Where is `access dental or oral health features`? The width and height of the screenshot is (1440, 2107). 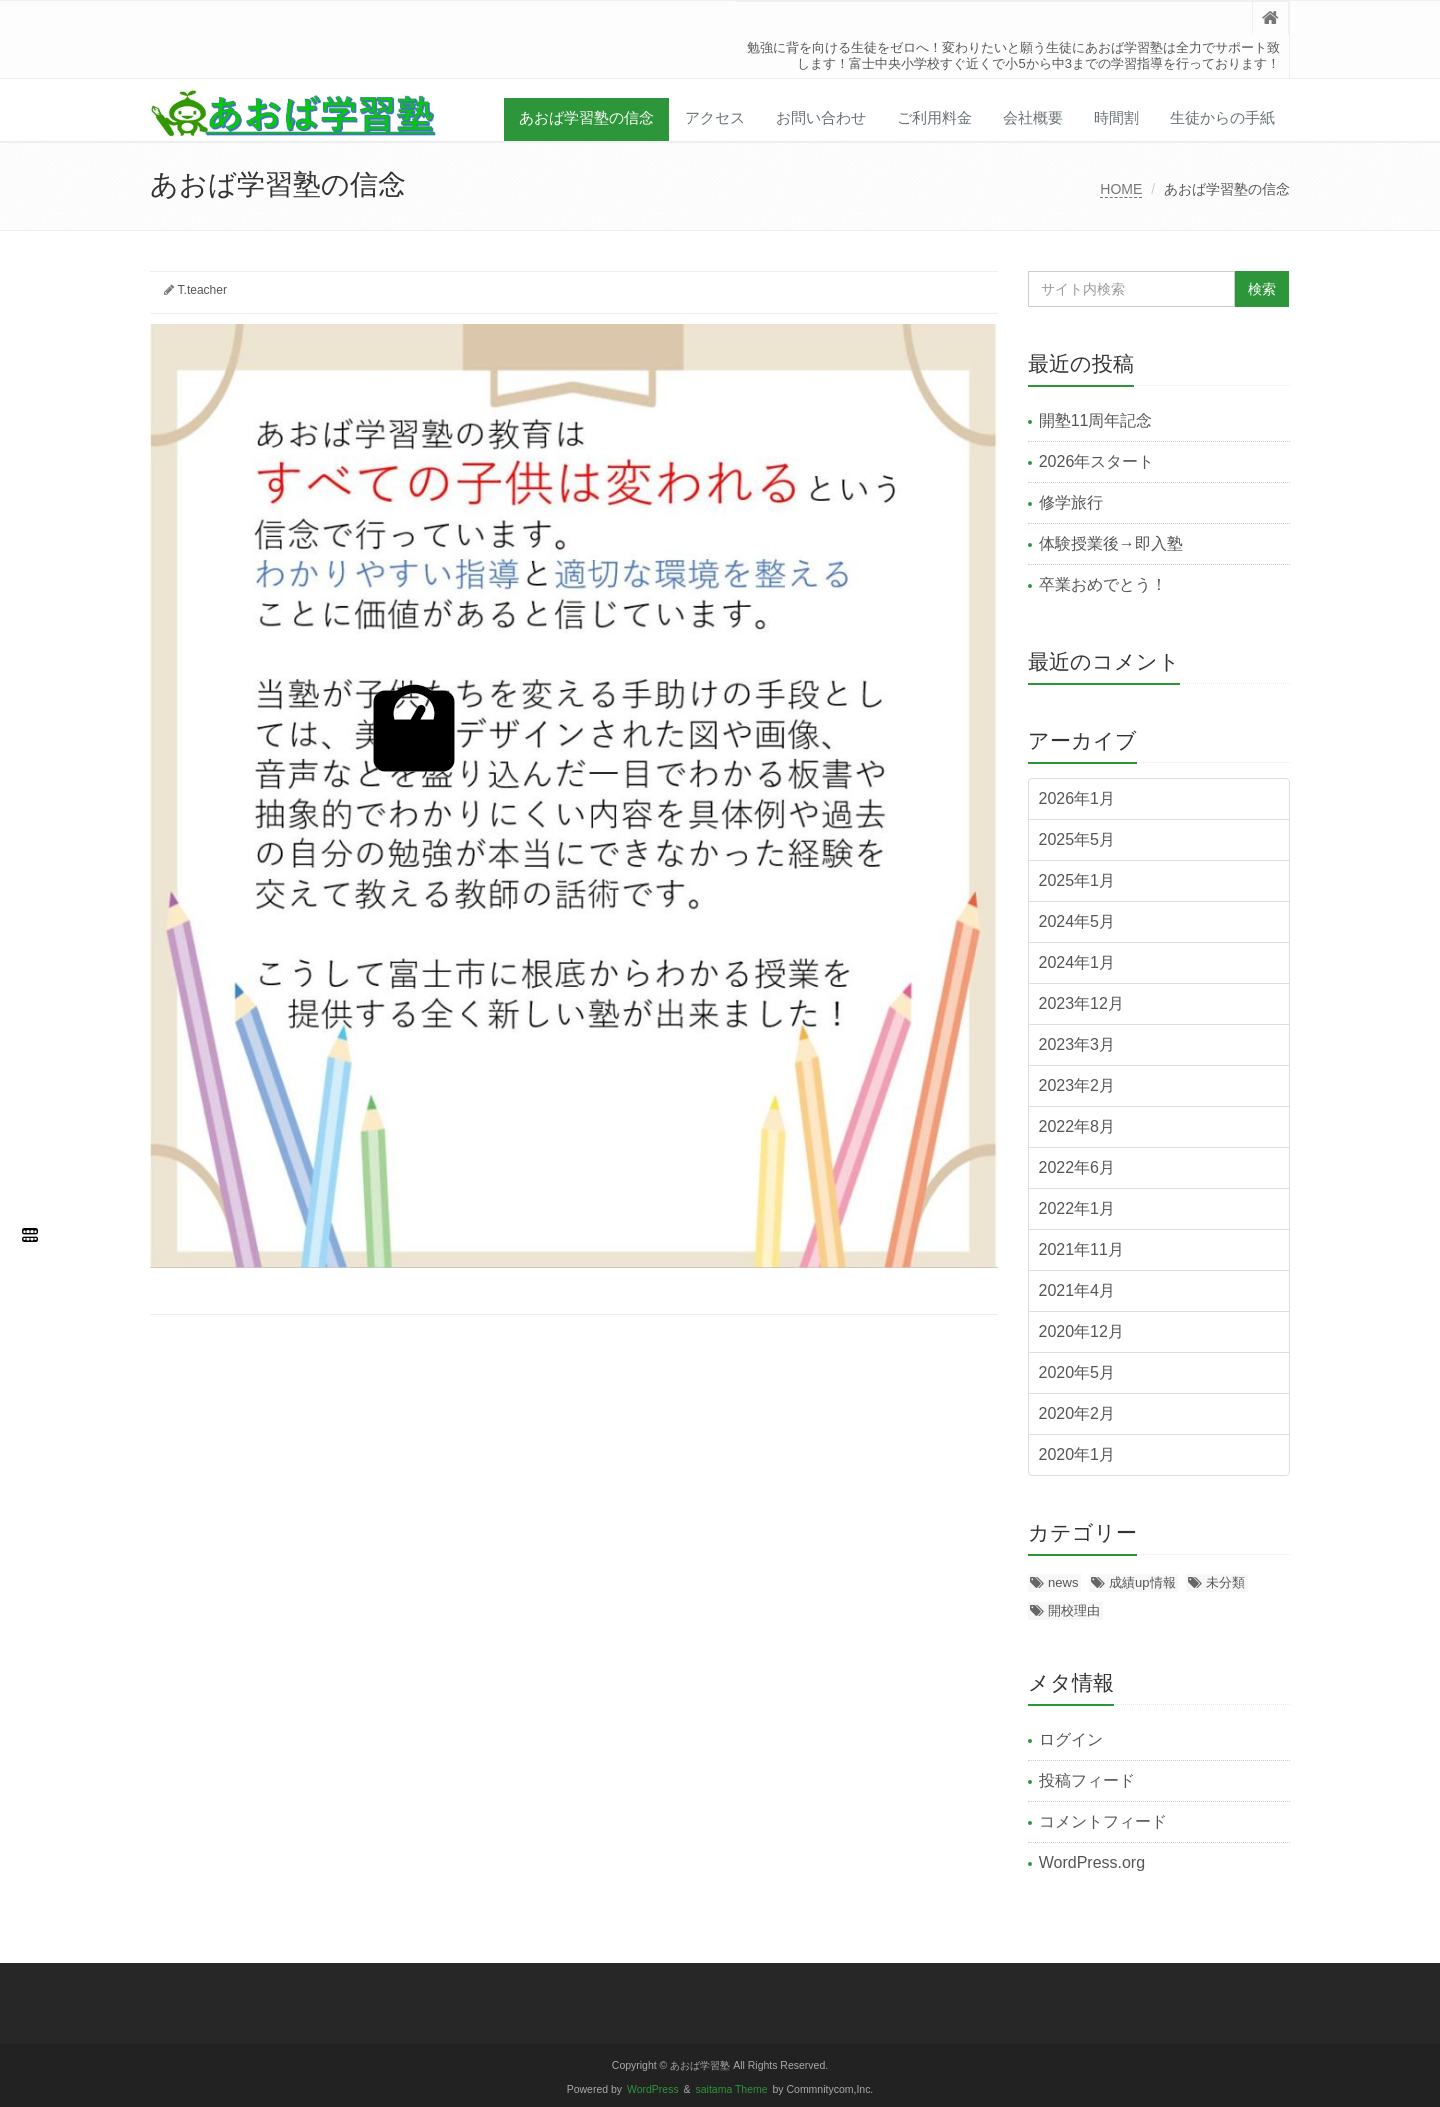 access dental or oral health features is located at coordinates (30, 1235).